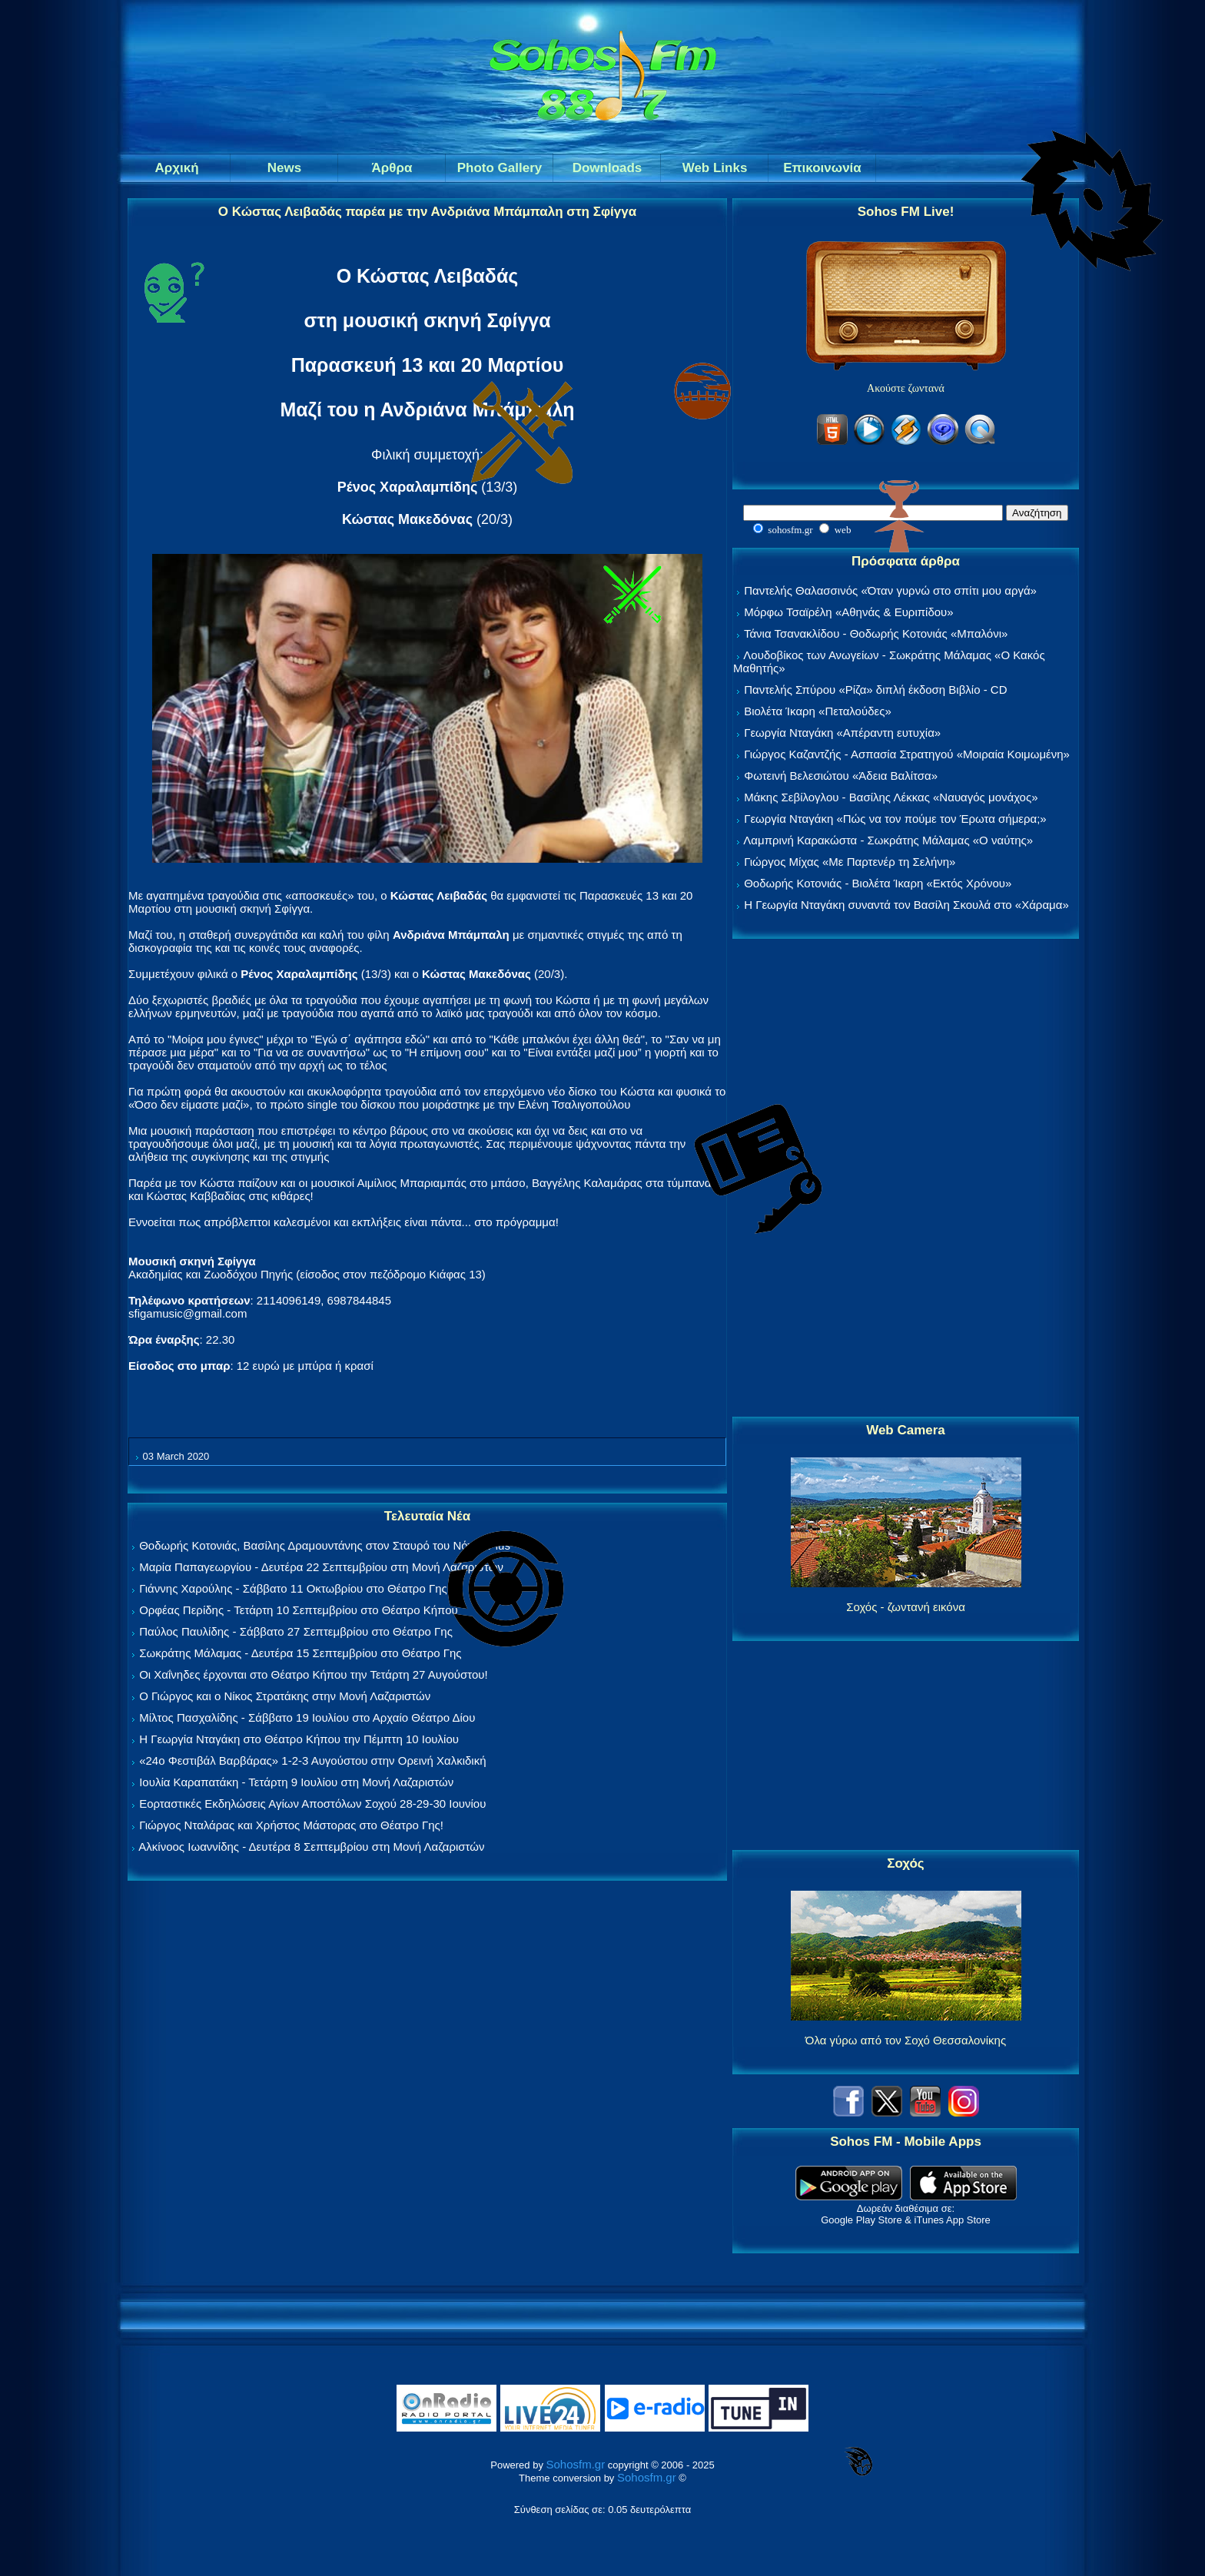 This screenshot has height=2576, width=1205. Describe the element at coordinates (758, 1169) in the screenshot. I see `access room or door with keycard` at that location.